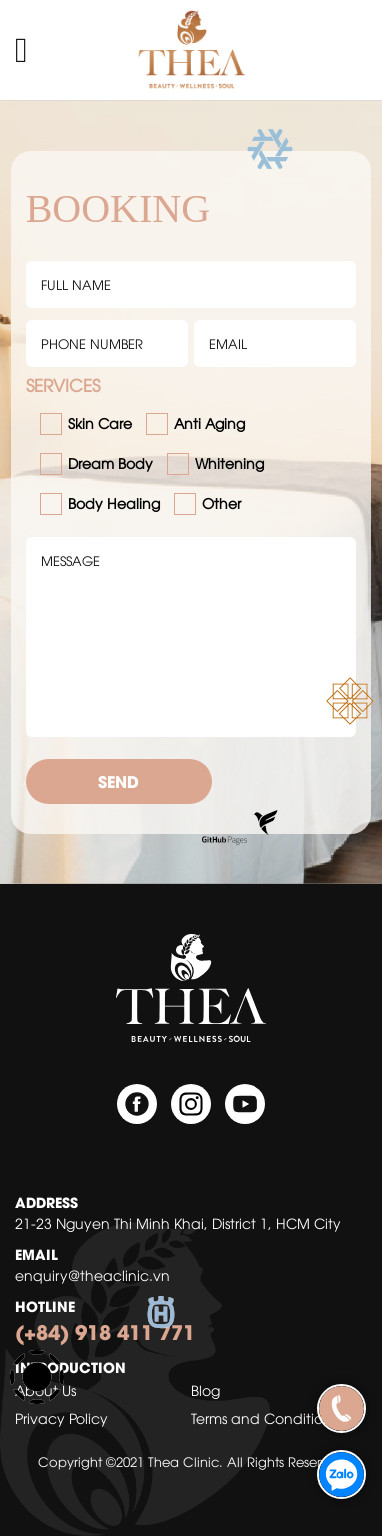 This screenshot has width=382, height=1536. What do you see at coordinates (270, 149) in the screenshot?
I see `NixOS Linux distribution logo` at bounding box center [270, 149].